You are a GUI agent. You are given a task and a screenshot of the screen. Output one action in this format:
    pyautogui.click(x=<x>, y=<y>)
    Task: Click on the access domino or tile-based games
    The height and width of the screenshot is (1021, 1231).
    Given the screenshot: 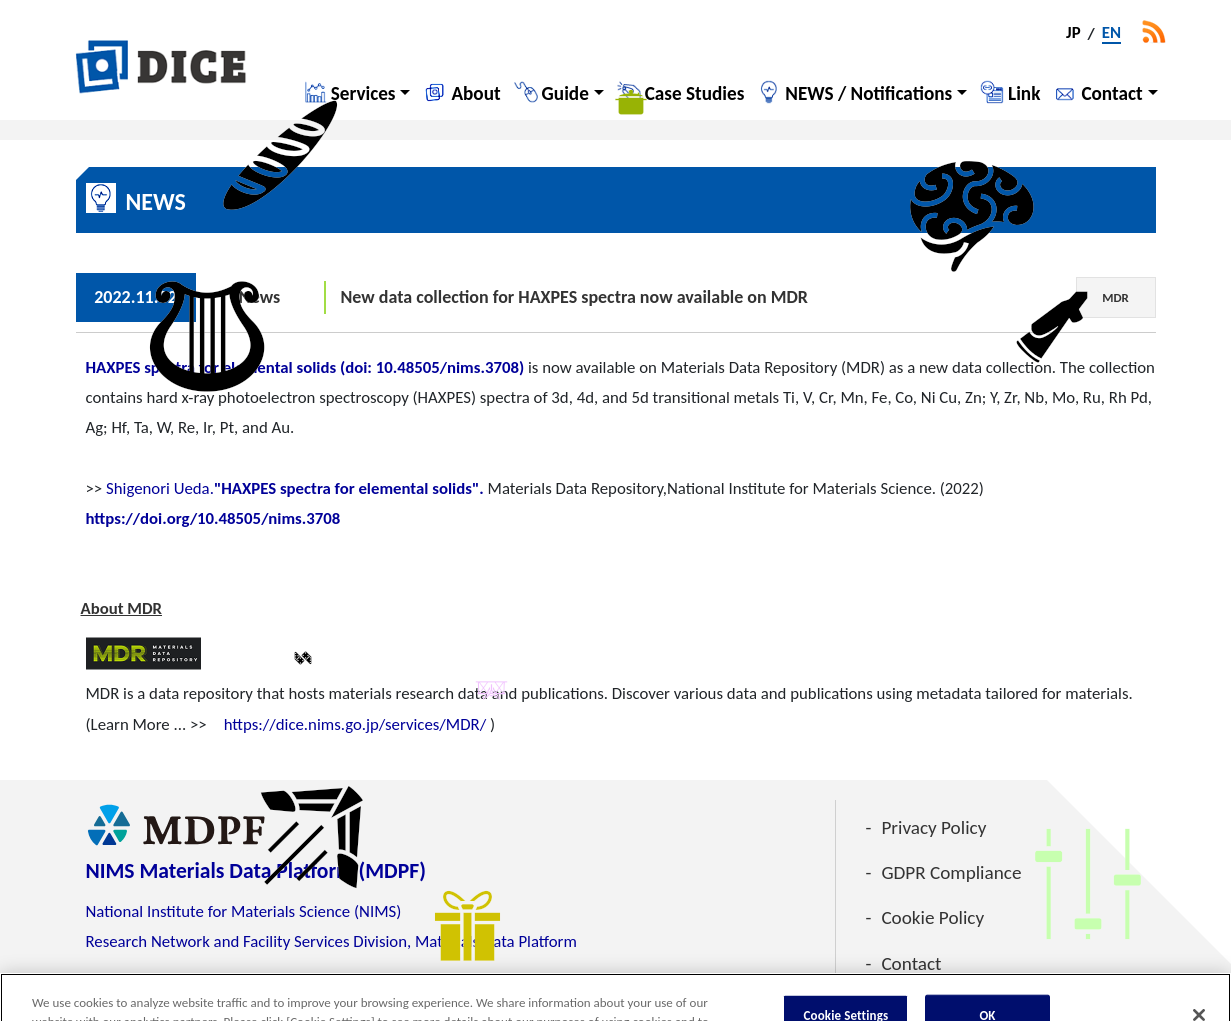 What is the action you would take?
    pyautogui.click(x=303, y=658)
    